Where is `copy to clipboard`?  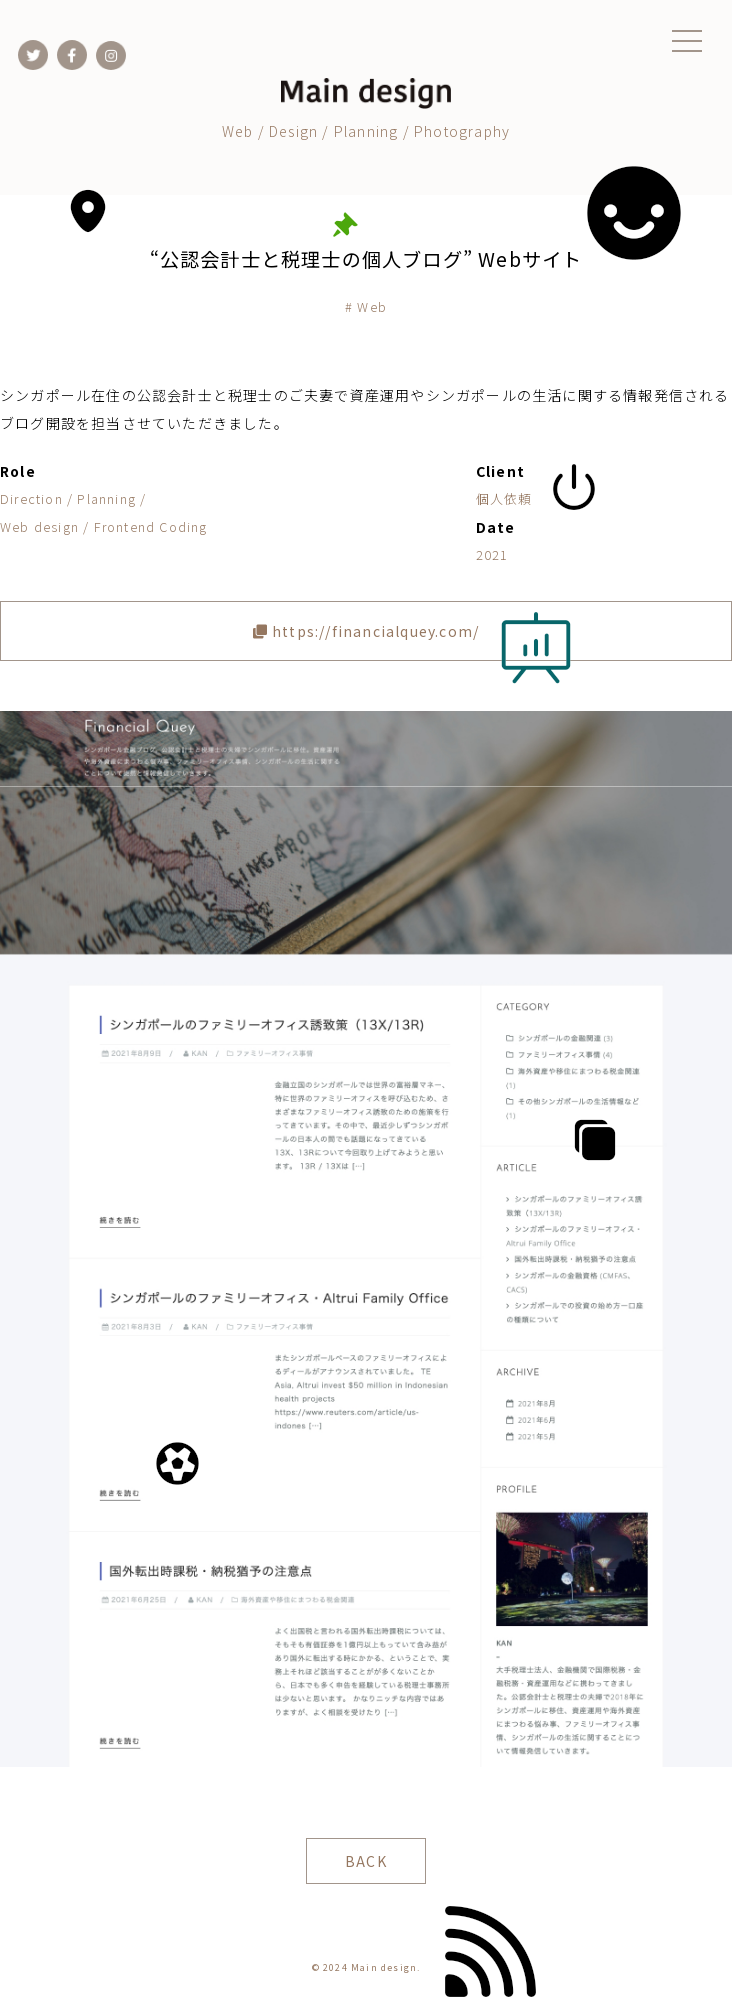
copy to clipboard is located at coordinates (595, 1140).